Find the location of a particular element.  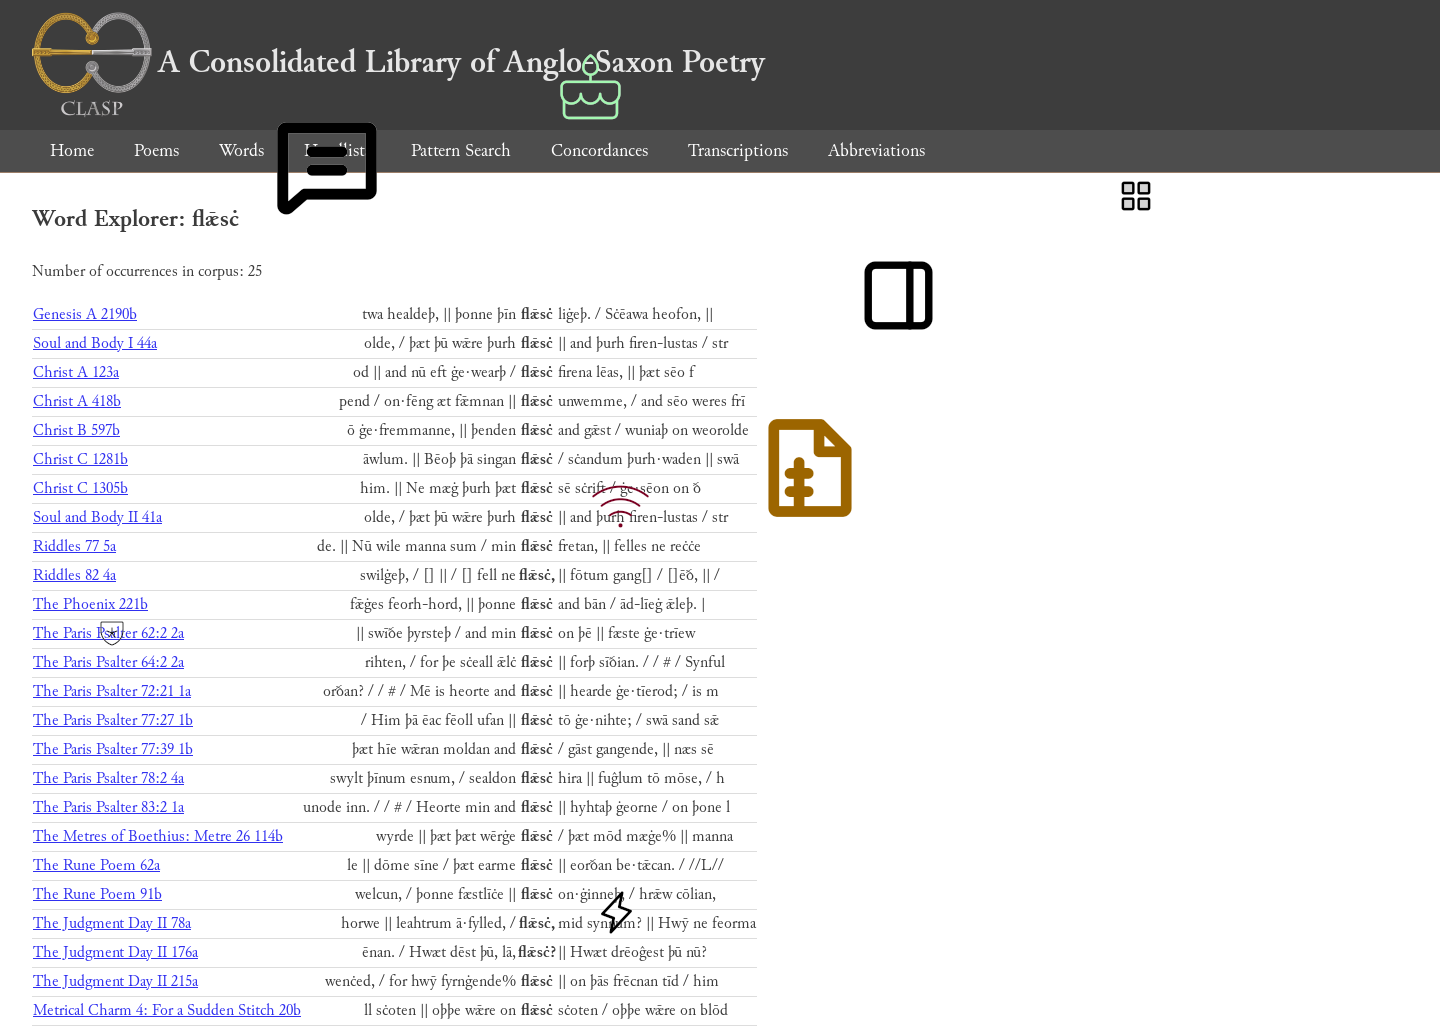

toggle right sidebar panel is located at coordinates (898, 295).